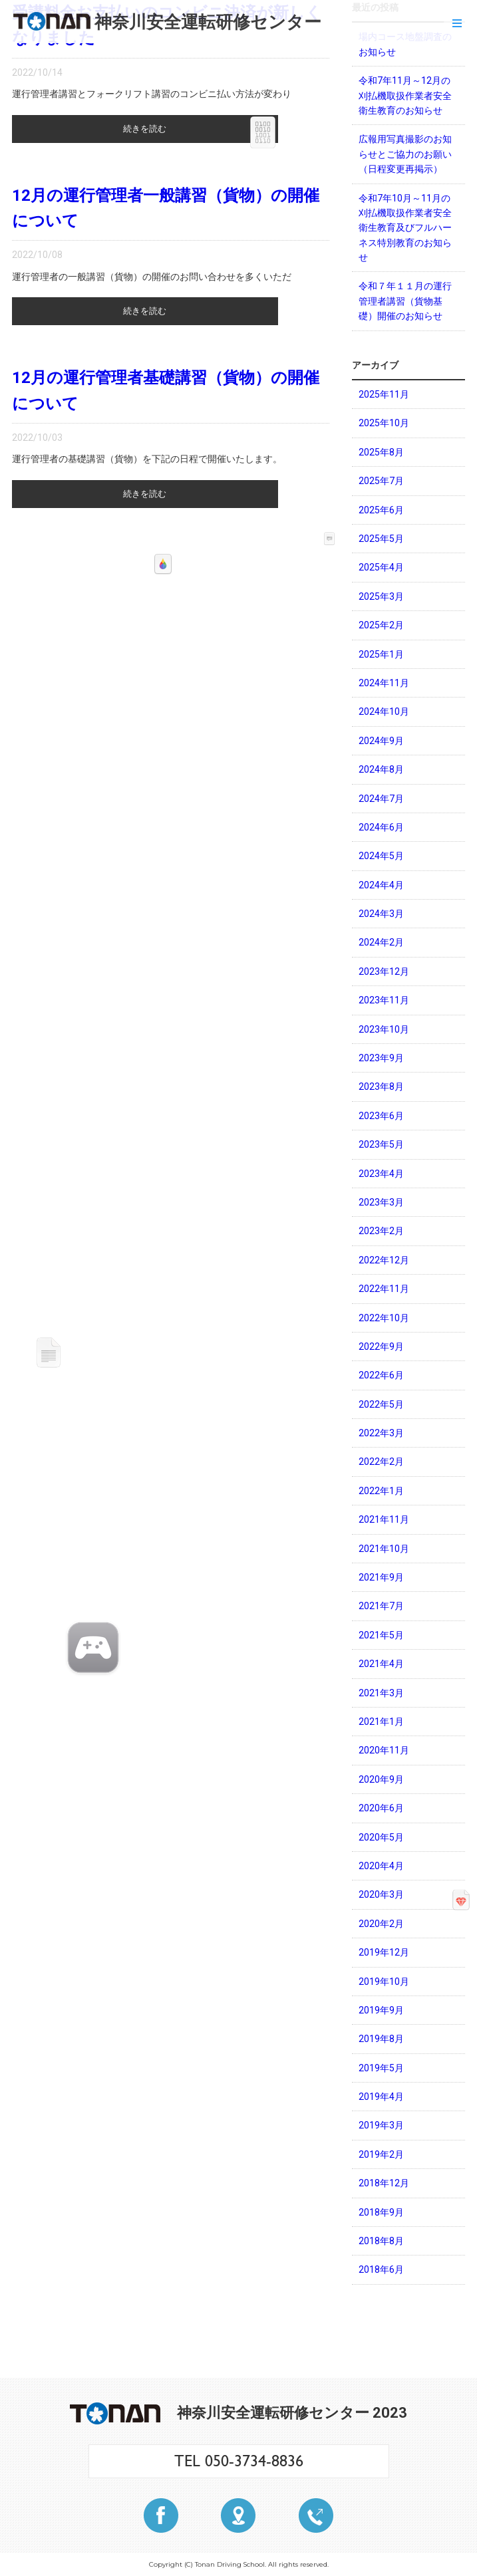 This screenshot has width=477, height=2576. What do you see at coordinates (461, 1900) in the screenshot?
I see `a ruby programming language file` at bounding box center [461, 1900].